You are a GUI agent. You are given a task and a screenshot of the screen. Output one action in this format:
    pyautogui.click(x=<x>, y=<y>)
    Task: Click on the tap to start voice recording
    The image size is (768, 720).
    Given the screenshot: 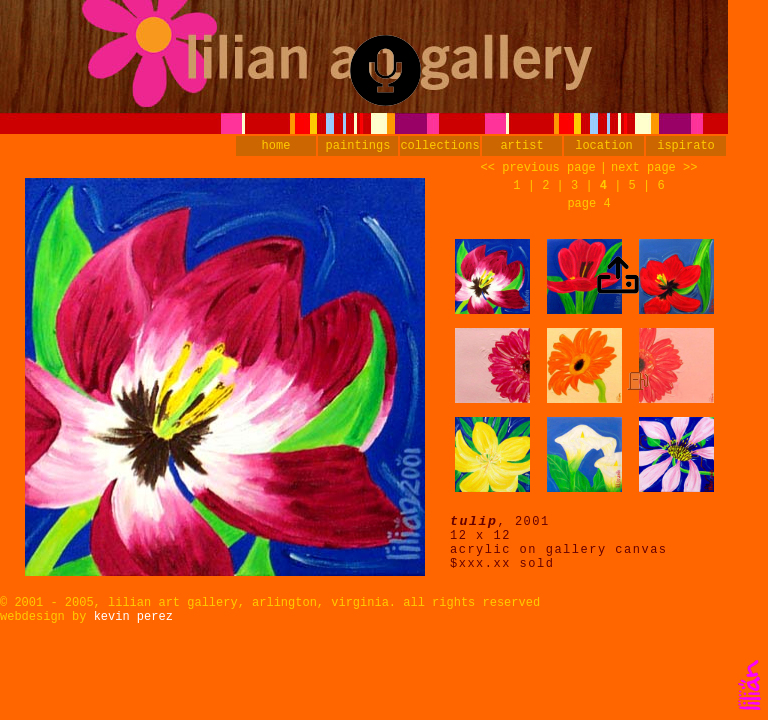 What is the action you would take?
    pyautogui.click(x=385, y=70)
    